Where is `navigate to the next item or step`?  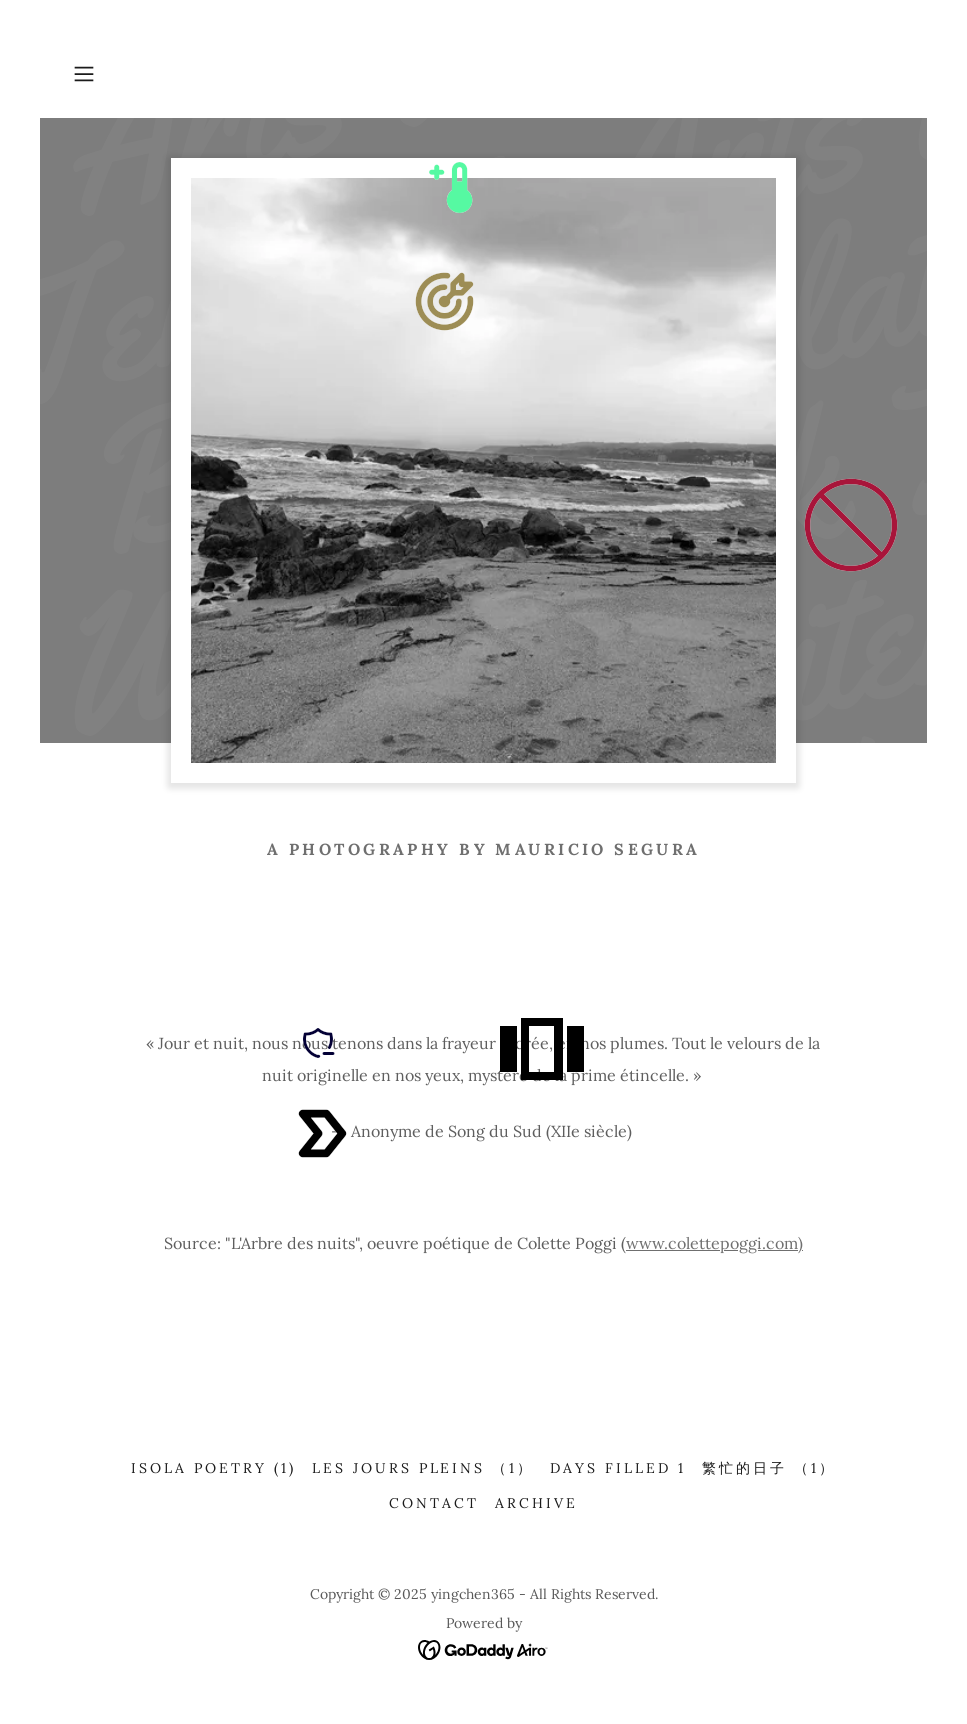
navigate to the next item or step is located at coordinates (322, 1133).